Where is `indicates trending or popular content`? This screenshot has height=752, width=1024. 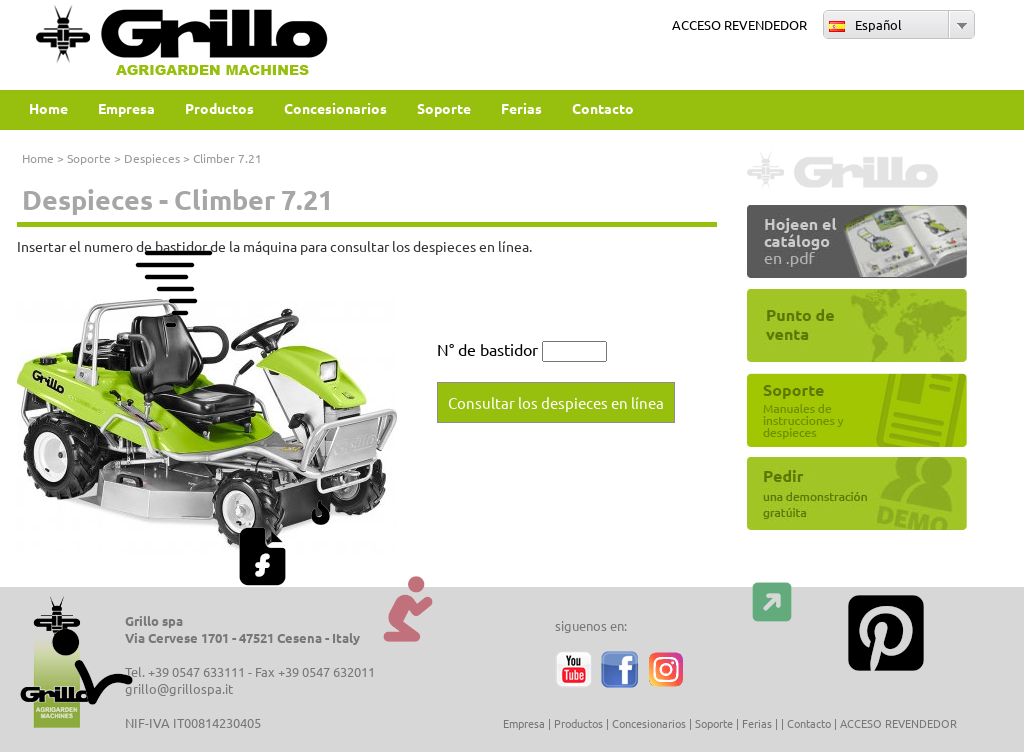
indicates trending or popular content is located at coordinates (320, 512).